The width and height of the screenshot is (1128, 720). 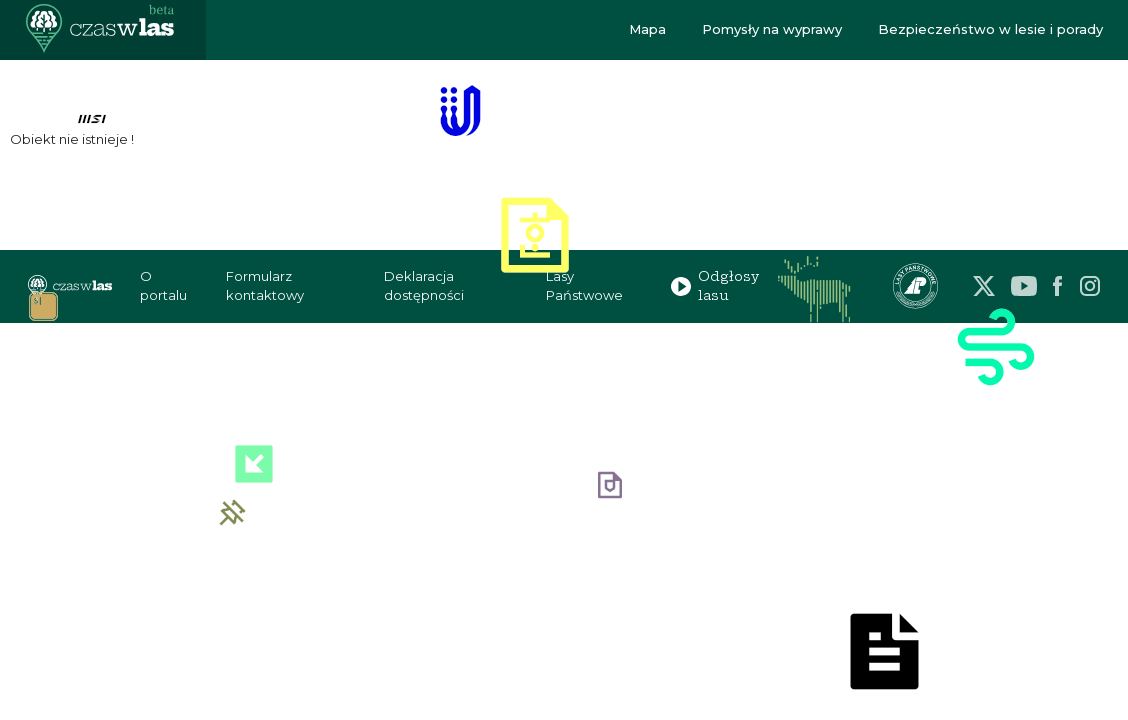 What do you see at coordinates (43, 306) in the screenshot?
I see `open iTerm2 terminal application` at bounding box center [43, 306].